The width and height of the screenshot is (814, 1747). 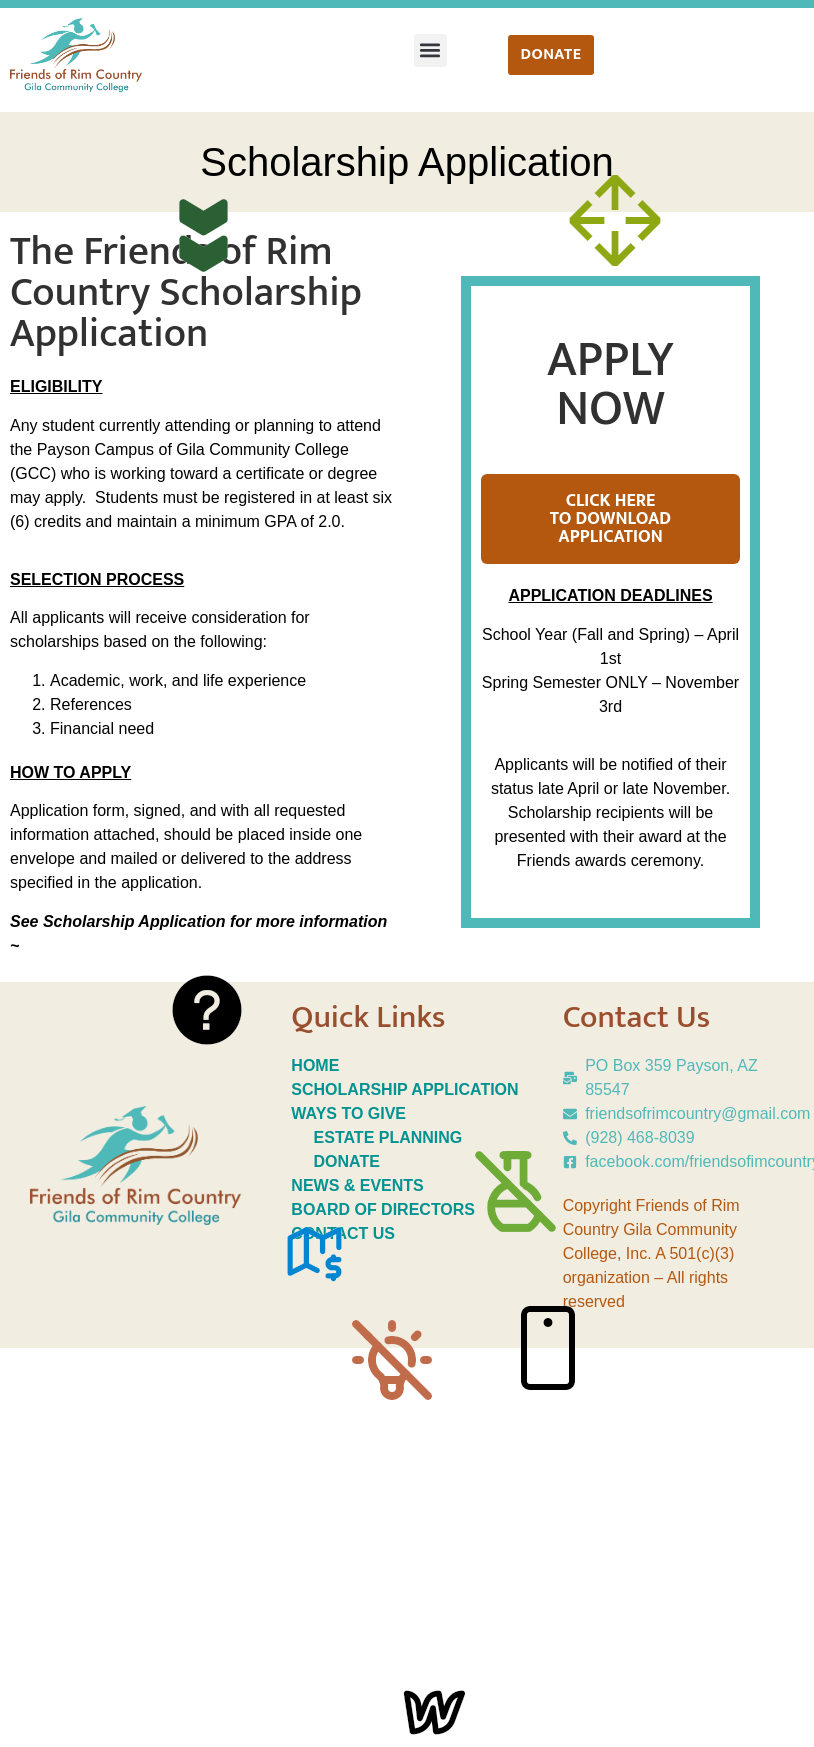 What do you see at coordinates (433, 1711) in the screenshot?
I see `open Webflow website builder` at bounding box center [433, 1711].